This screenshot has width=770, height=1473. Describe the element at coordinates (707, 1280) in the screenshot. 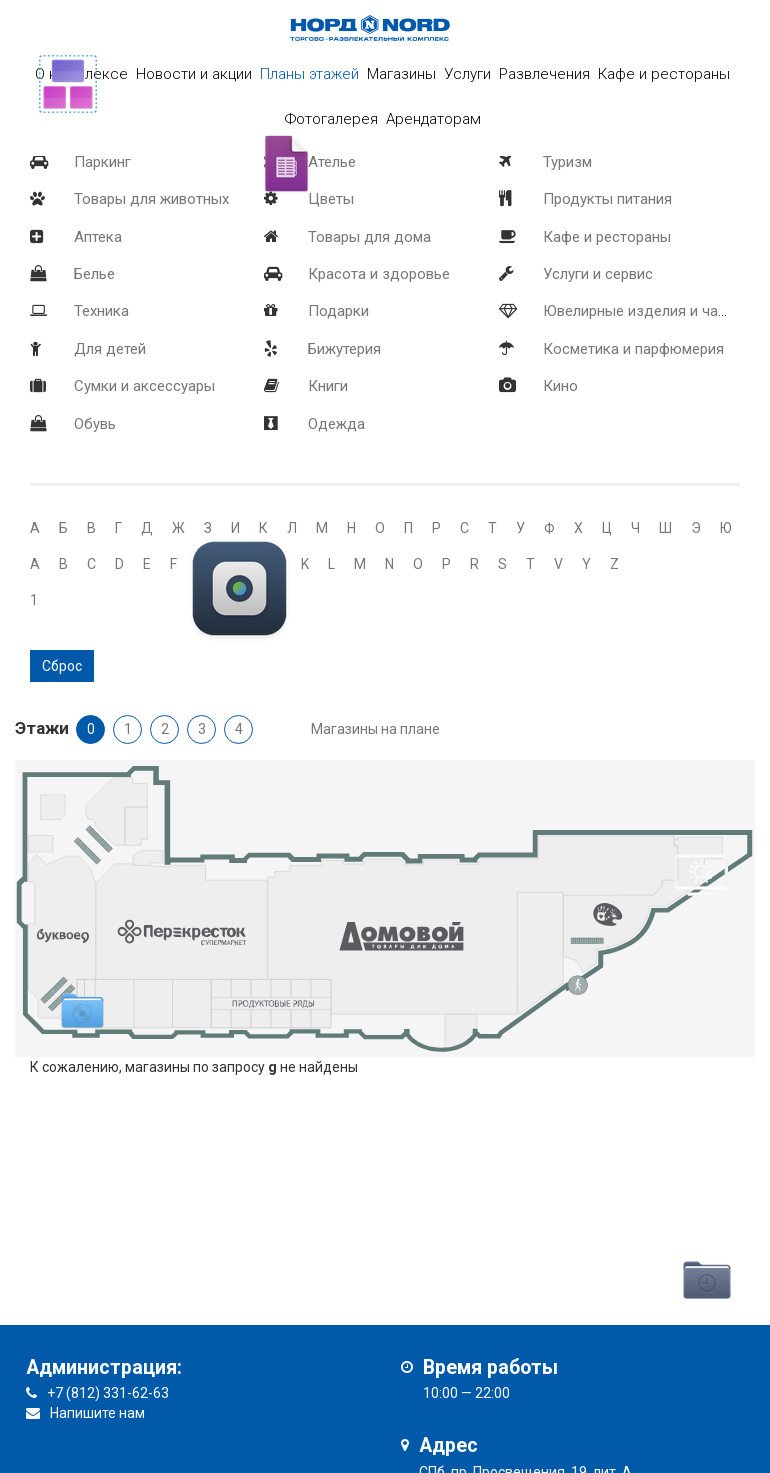

I see `access temporary files folder` at that location.